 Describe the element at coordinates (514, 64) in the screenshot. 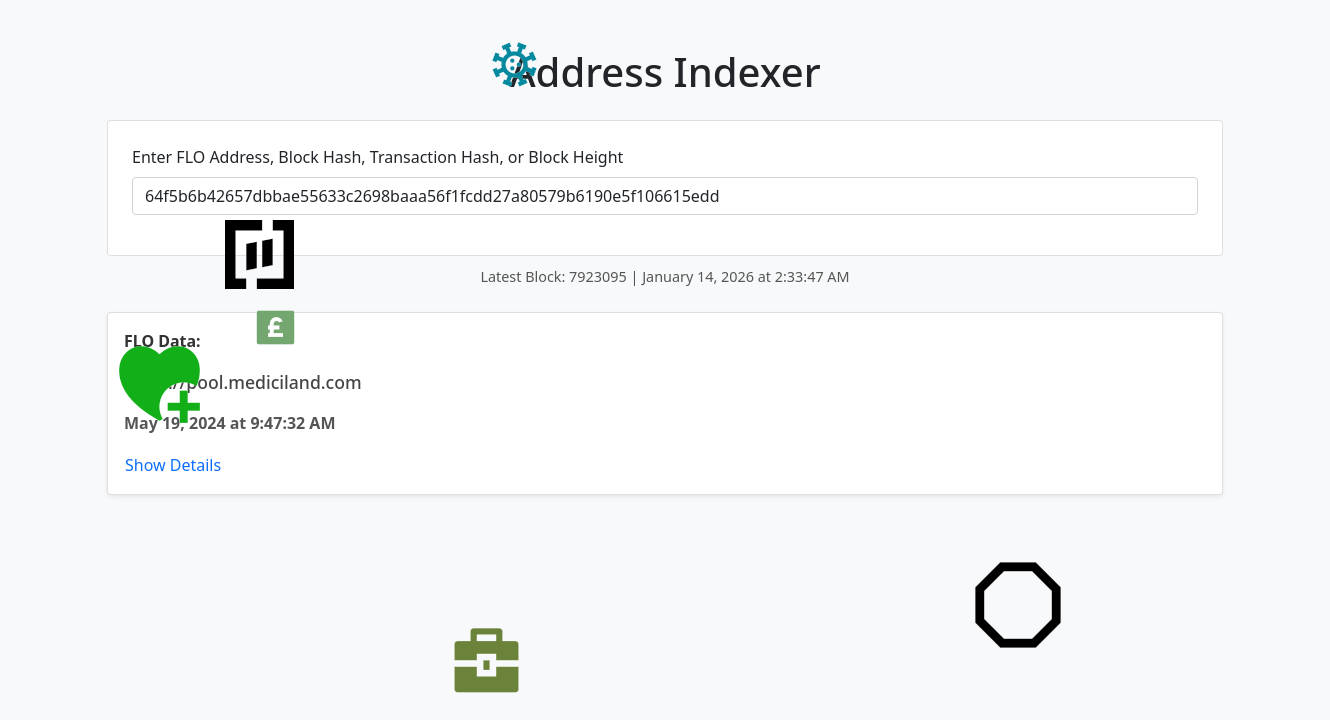

I see `indicates virus or infection detected` at that location.